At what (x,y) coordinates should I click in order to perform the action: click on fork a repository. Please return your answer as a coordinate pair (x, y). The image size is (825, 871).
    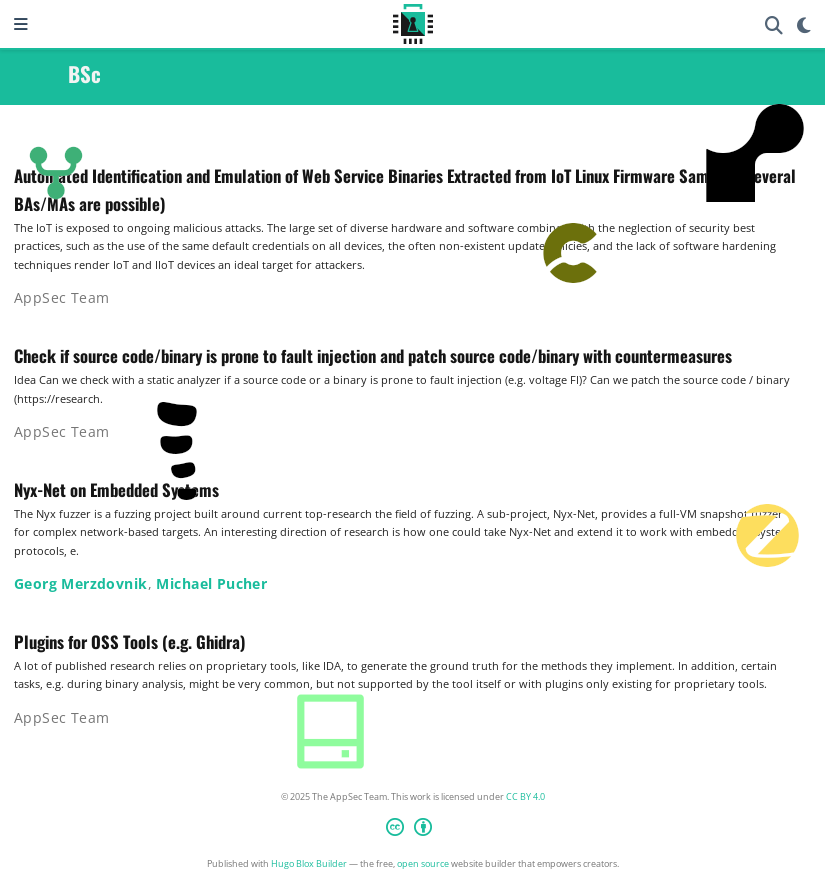
    Looking at the image, I should click on (56, 173).